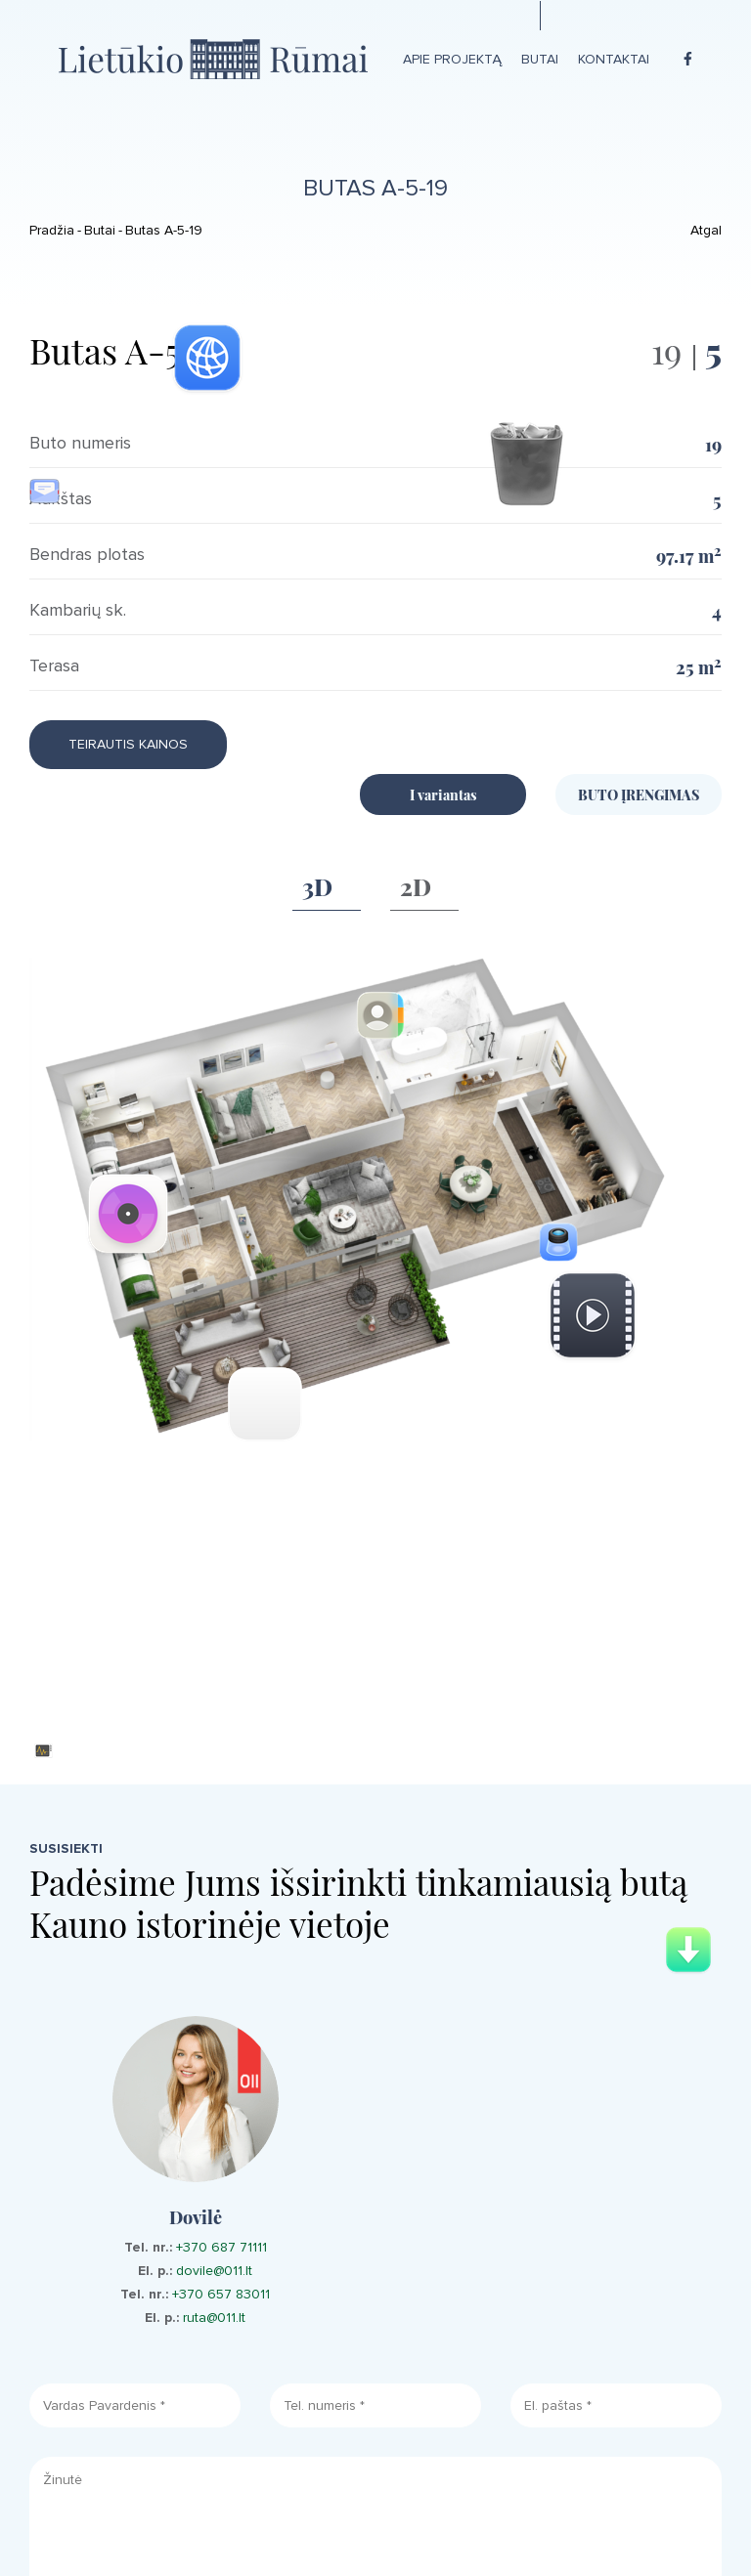 The width and height of the screenshot is (751, 2576). I want to click on open kdenlive video editor, so click(593, 1315).